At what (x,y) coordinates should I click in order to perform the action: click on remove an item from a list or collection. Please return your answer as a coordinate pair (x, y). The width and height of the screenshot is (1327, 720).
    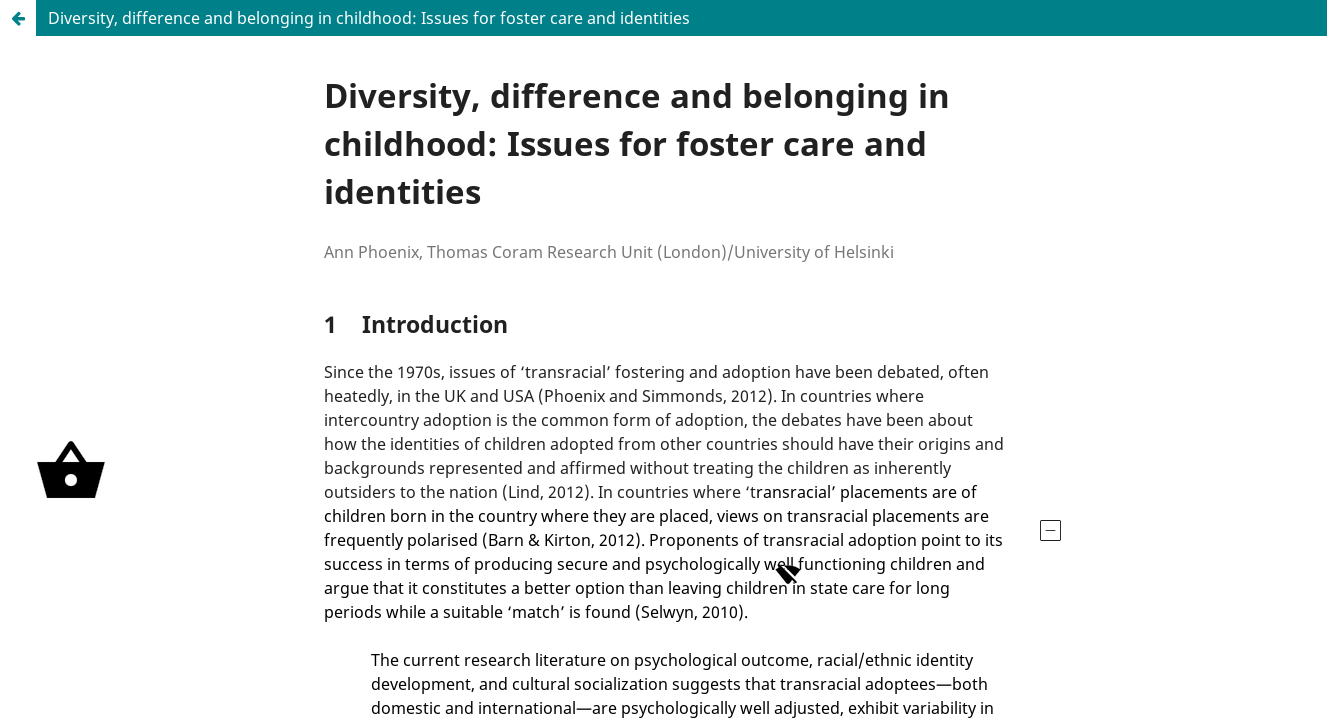
    Looking at the image, I should click on (1050, 530).